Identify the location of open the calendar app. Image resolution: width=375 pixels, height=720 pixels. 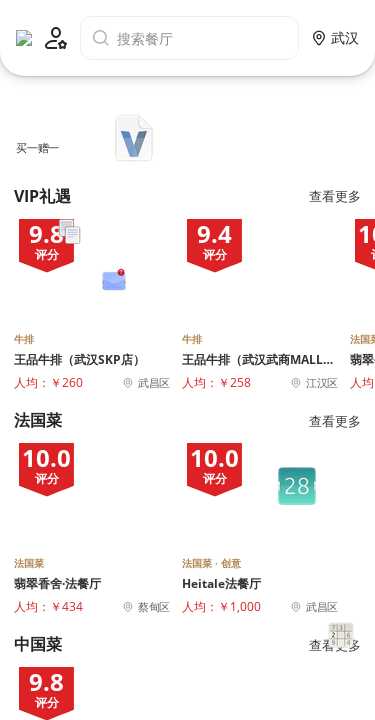
(297, 486).